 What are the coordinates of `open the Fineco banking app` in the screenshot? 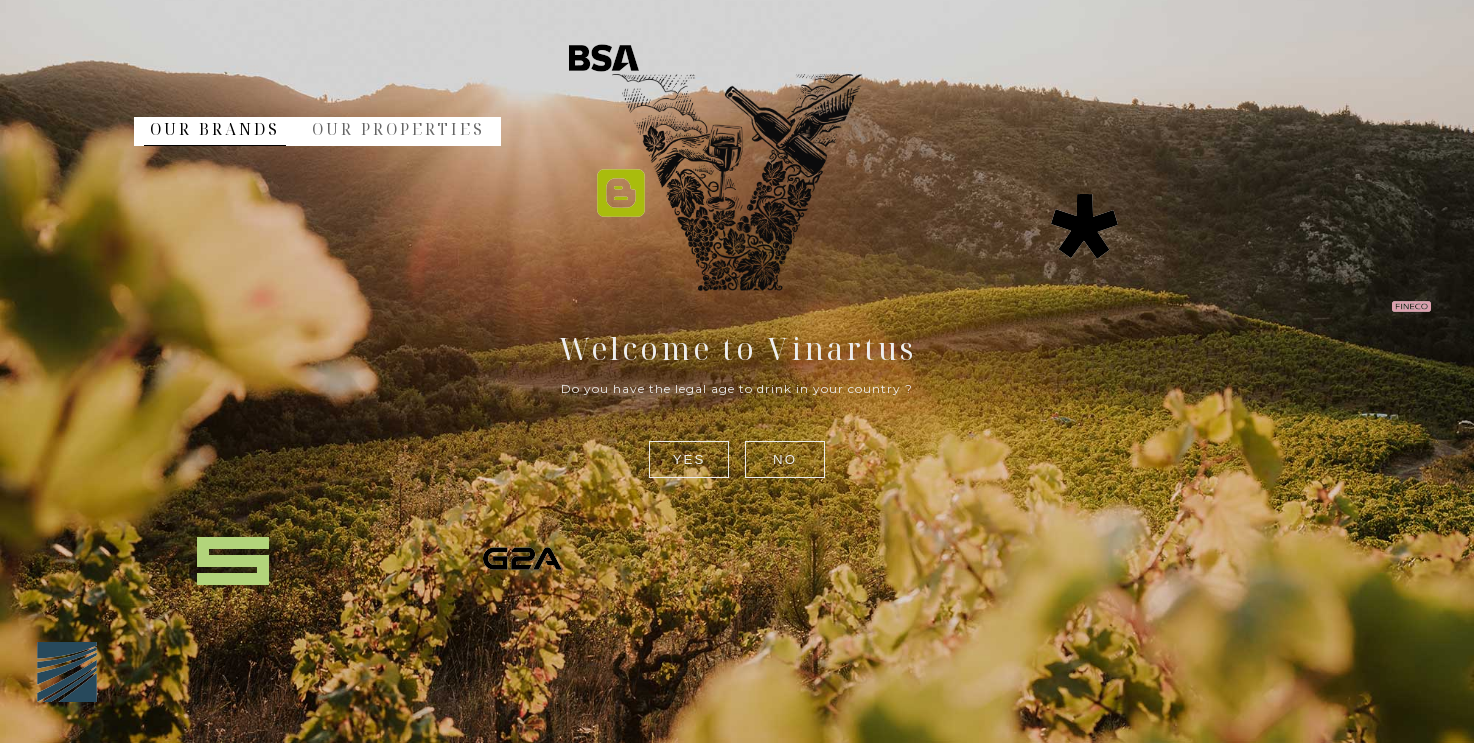 It's located at (1411, 306).